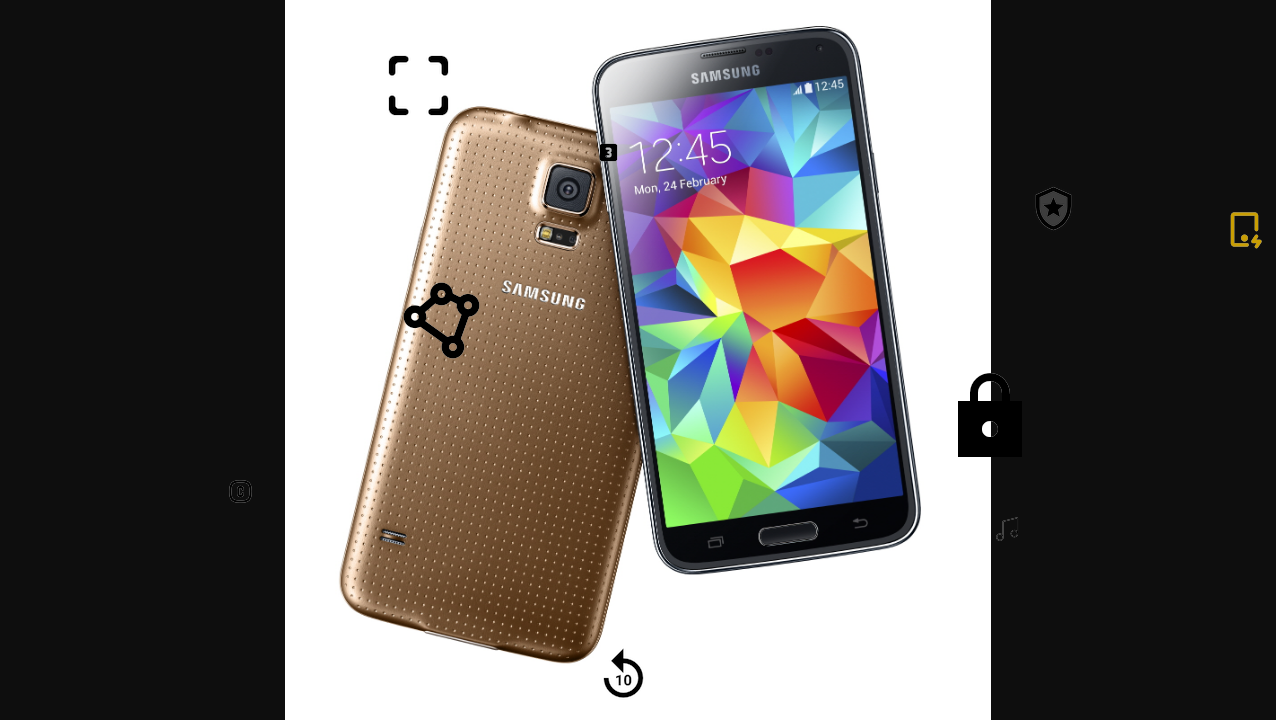 Image resolution: width=1276 pixels, height=720 pixels. I want to click on replay the last 10 seconds, so click(623, 675).